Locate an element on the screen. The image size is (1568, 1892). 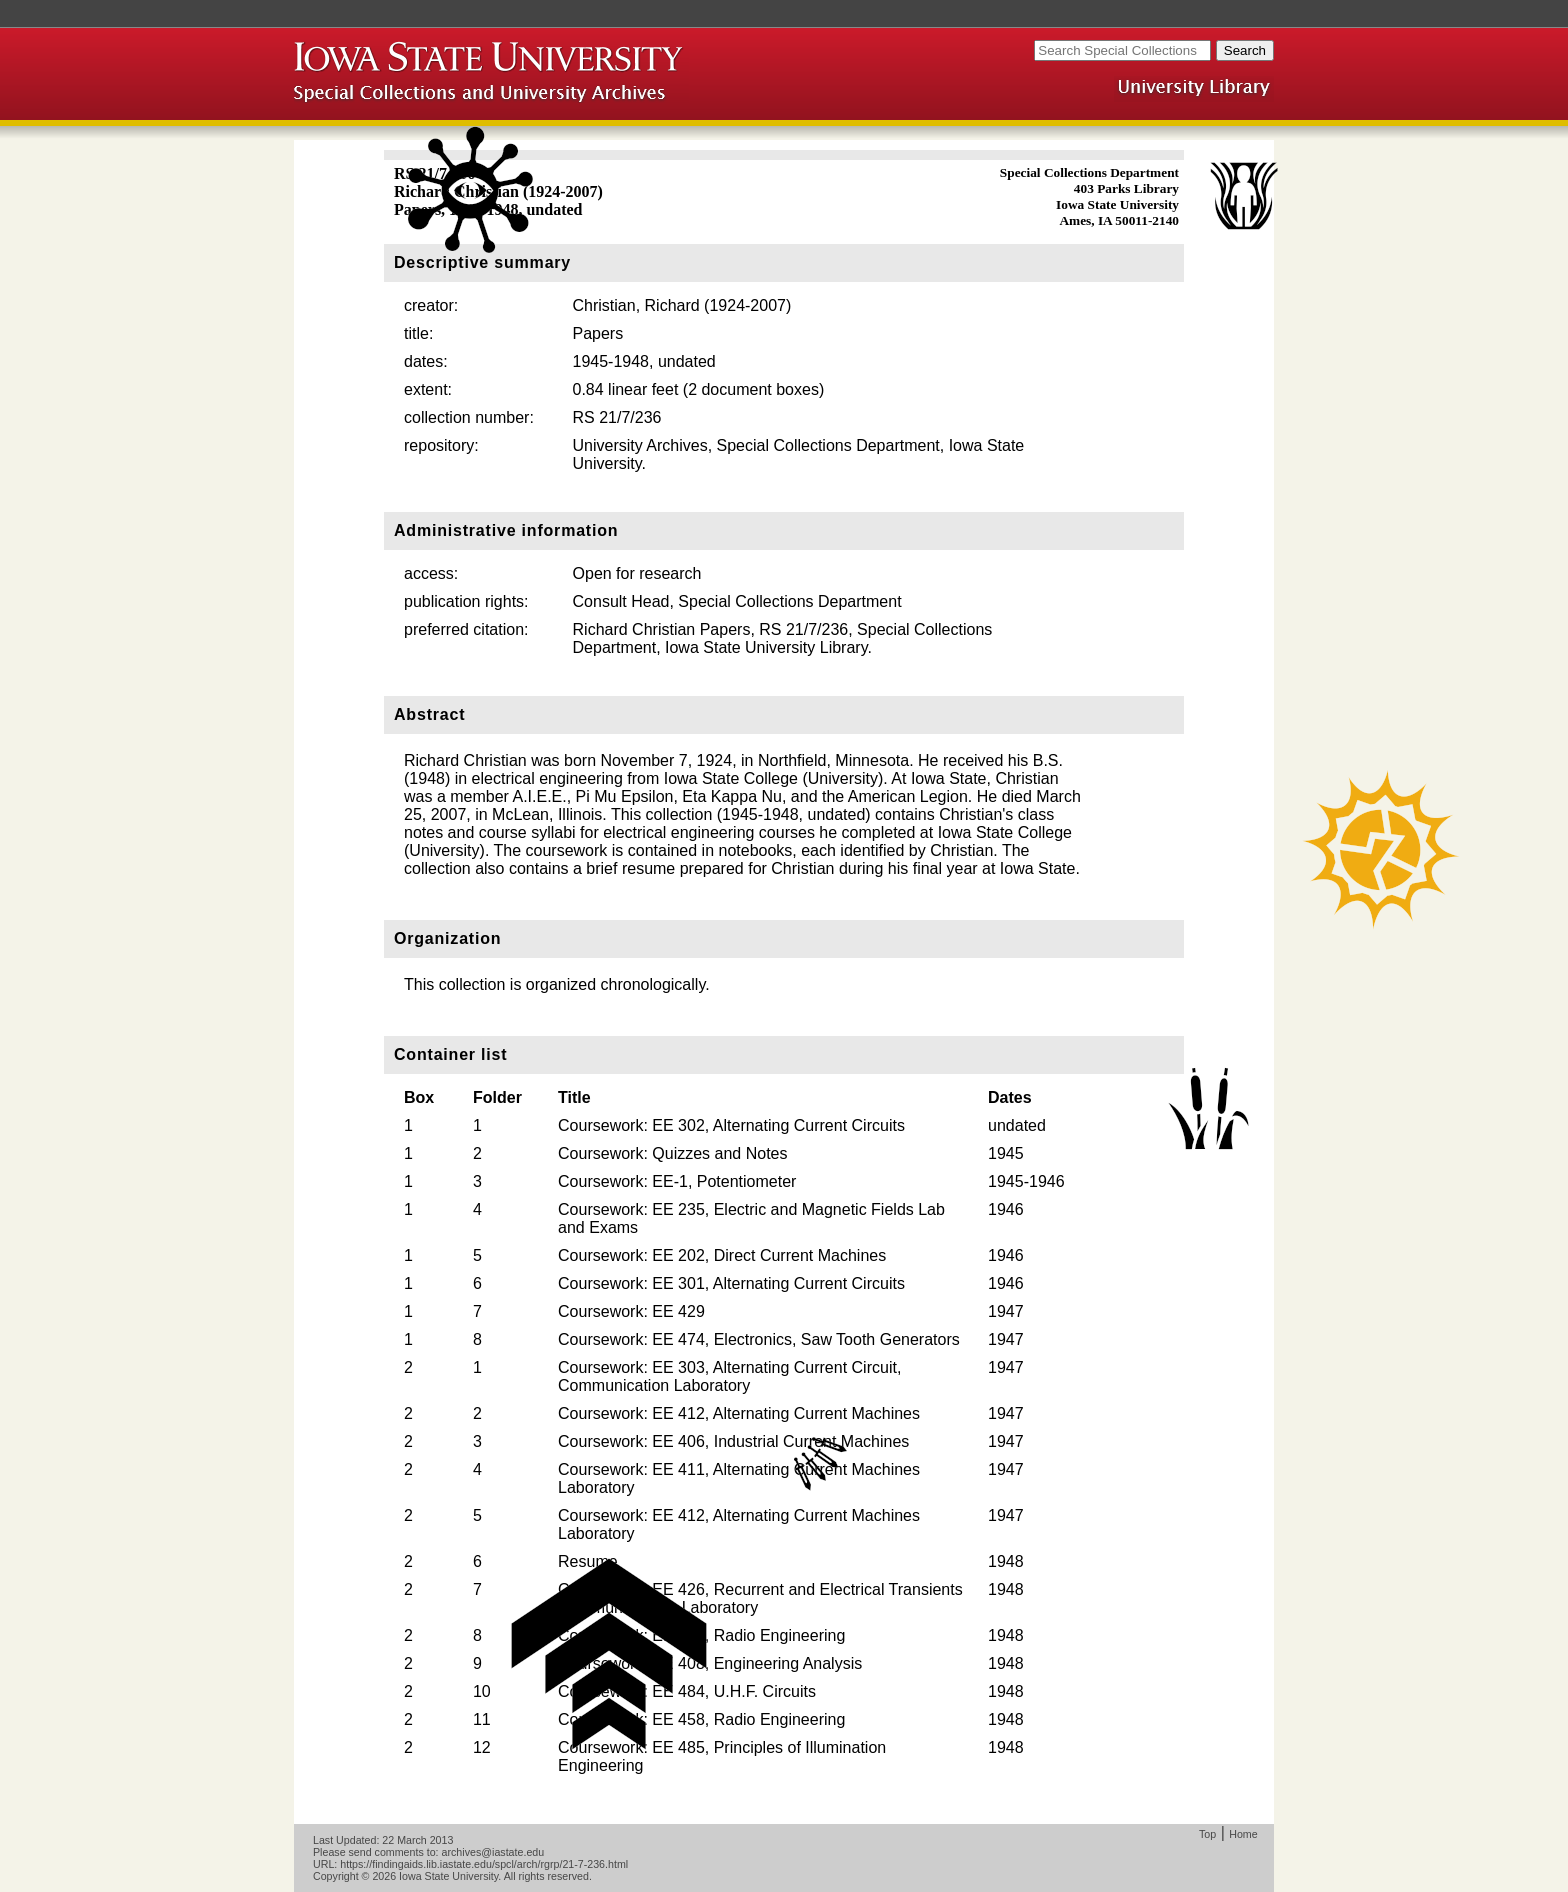
indicates a wetland or marsh environment in a game is located at coordinates (1208, 1108).